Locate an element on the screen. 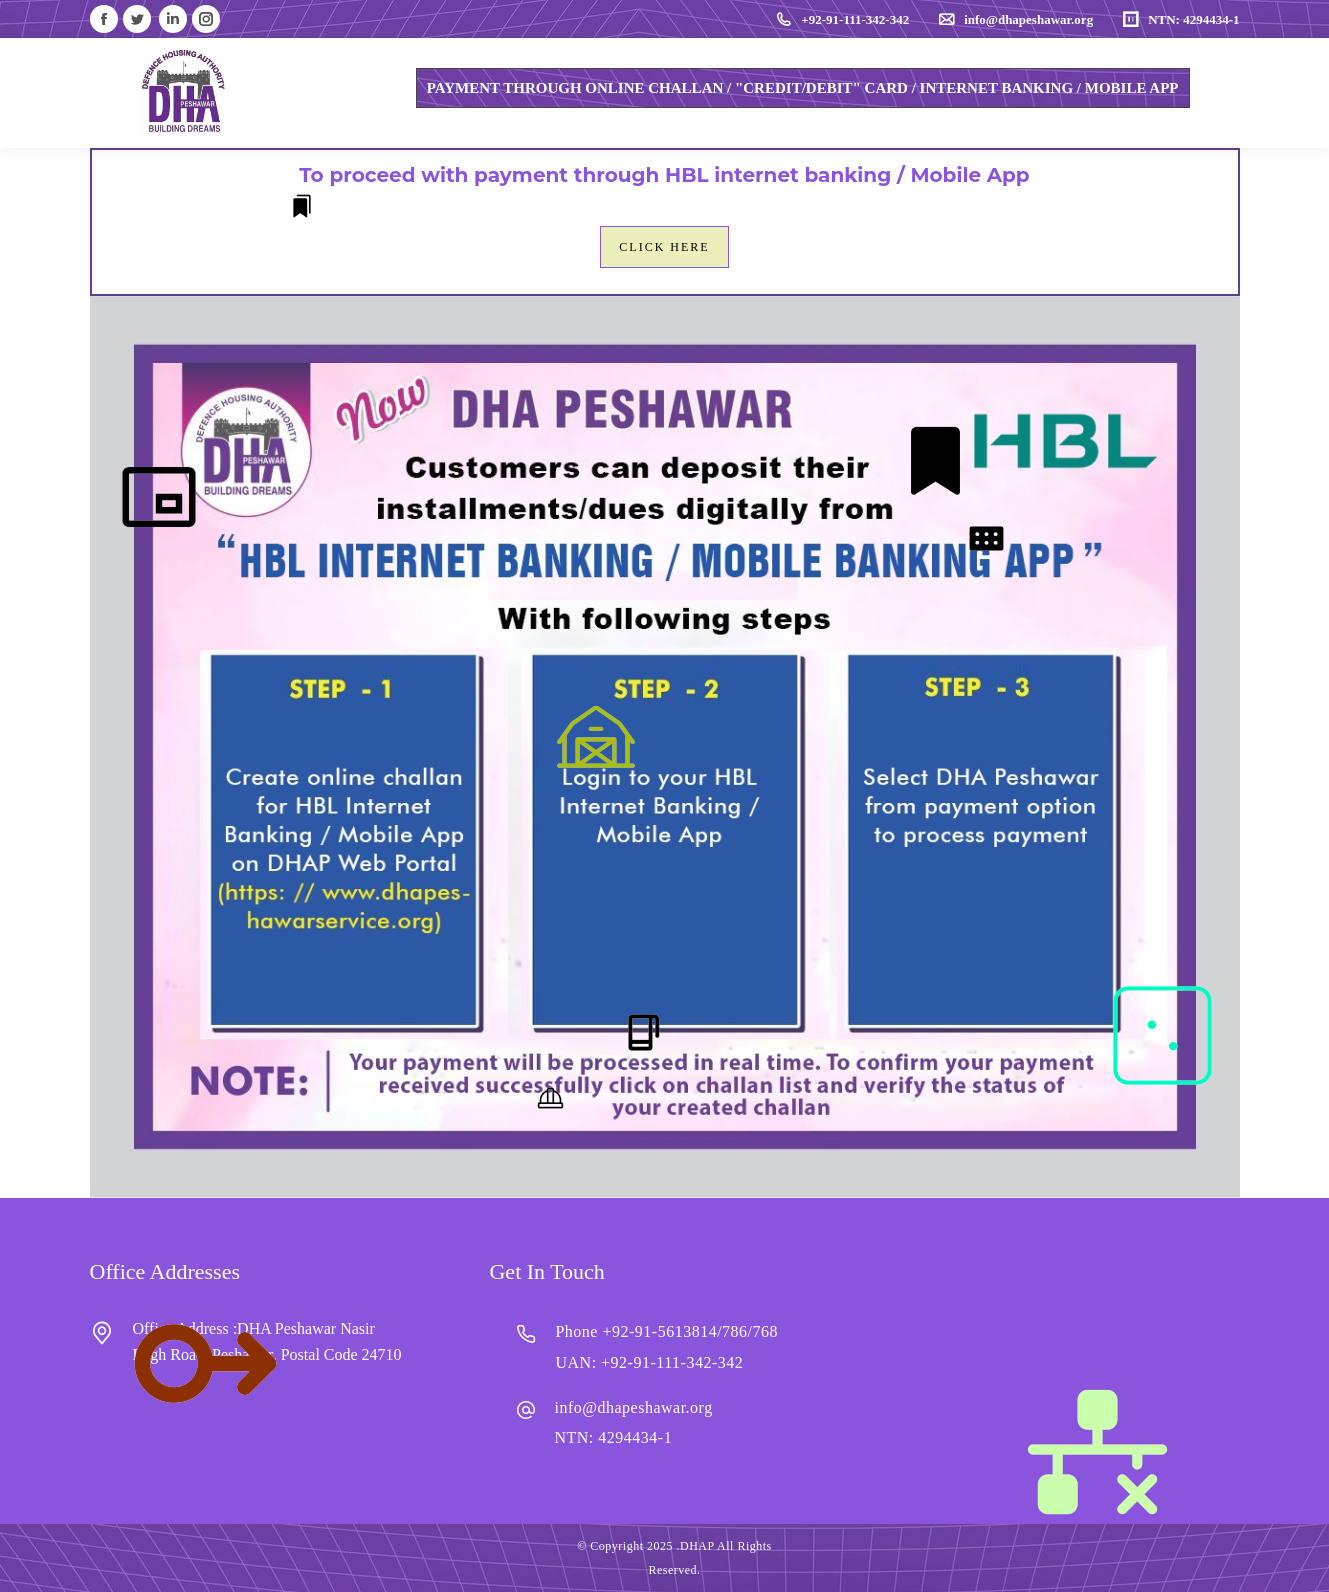 The height and width of the screenshot is (1592, 1329). view towel or linen amenities is located at coordinates (642, 1032).